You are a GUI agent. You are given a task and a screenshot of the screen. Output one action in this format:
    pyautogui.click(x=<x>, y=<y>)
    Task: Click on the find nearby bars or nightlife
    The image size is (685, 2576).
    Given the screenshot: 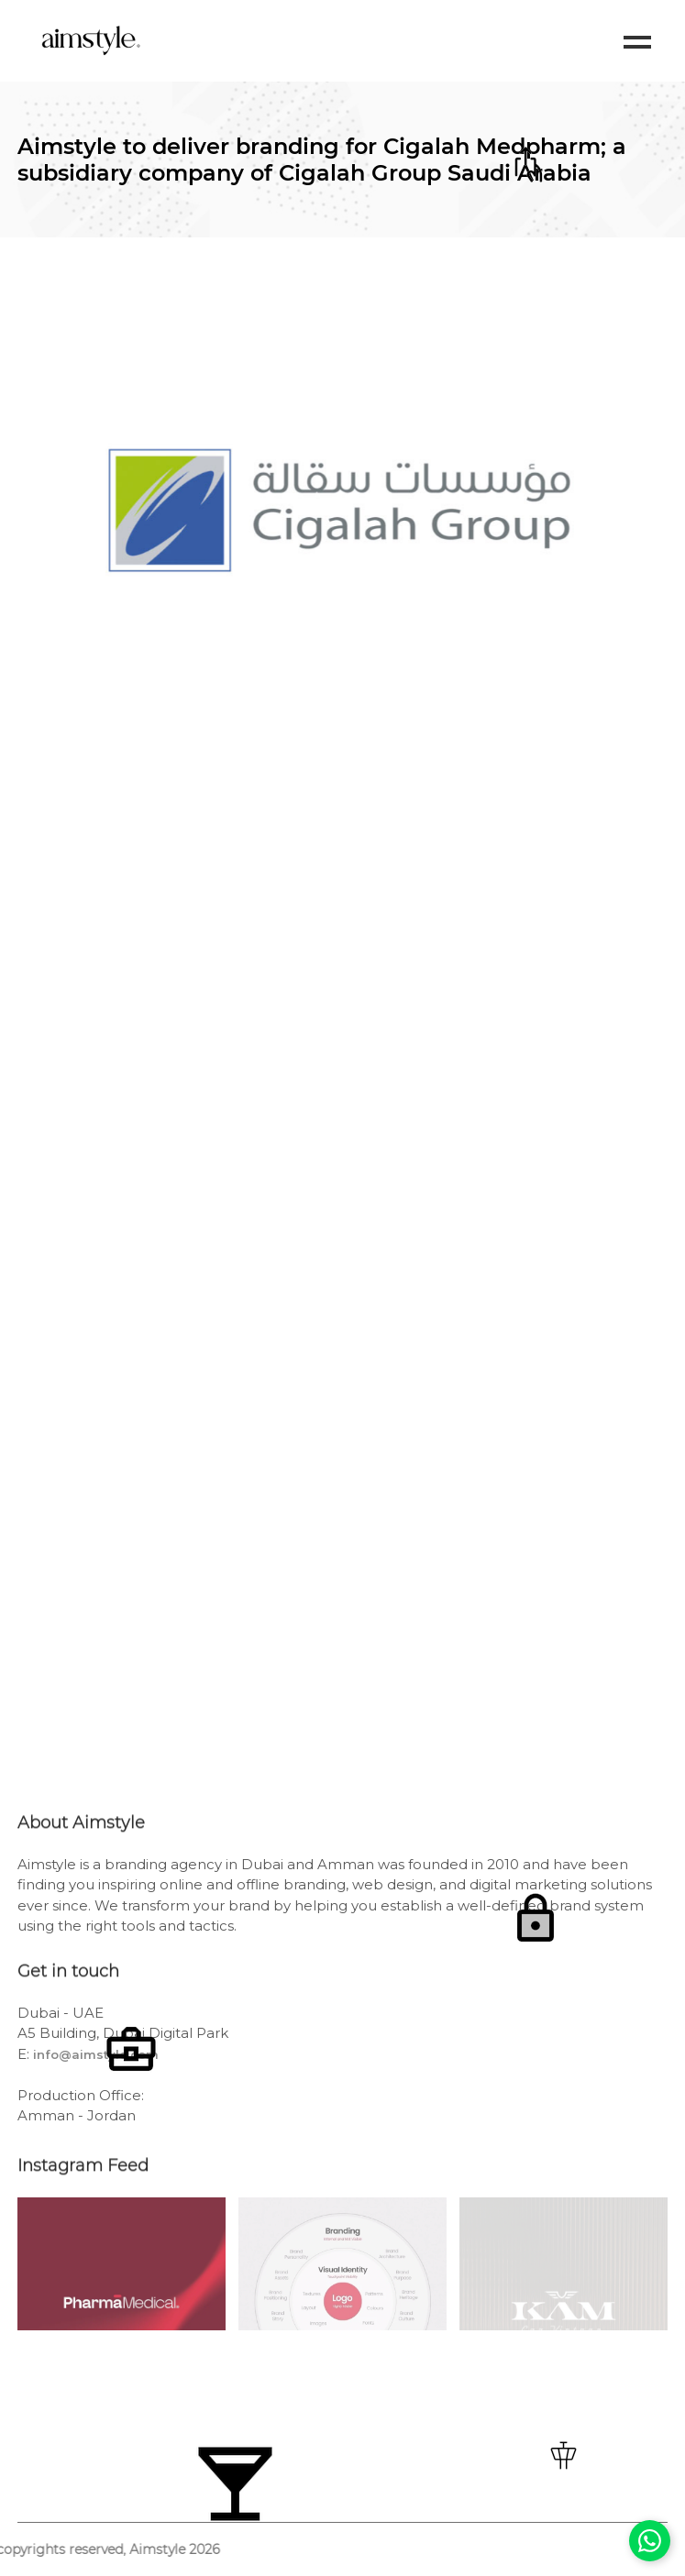 What is the action you would take?
    pyautogui.click(x=235, y=2483)
    